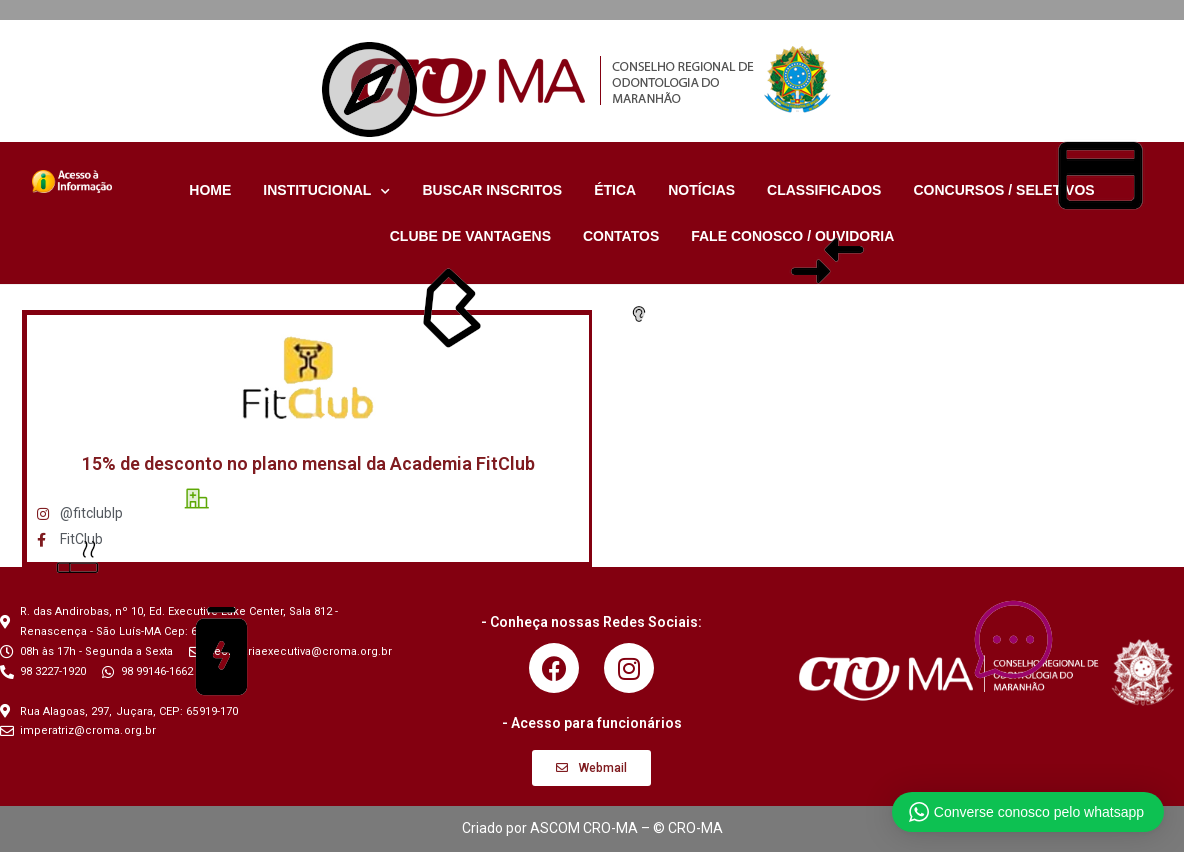 Image resolution: width=1184 pixels, height=852 pixels. Describe the element at coordinates (221, 652) in the screenshot. I see `indicates device is currently charging` at that location.